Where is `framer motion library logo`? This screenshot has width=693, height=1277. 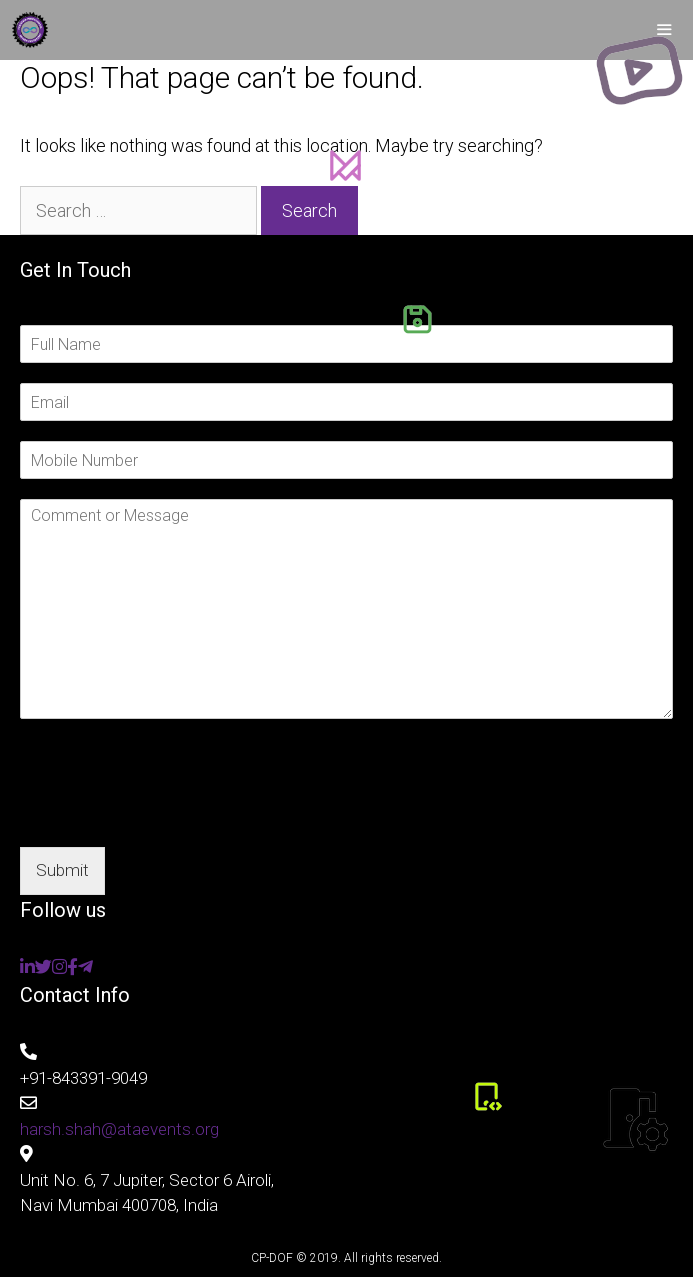 framer motion library logo is located at coordinates (345, 165).